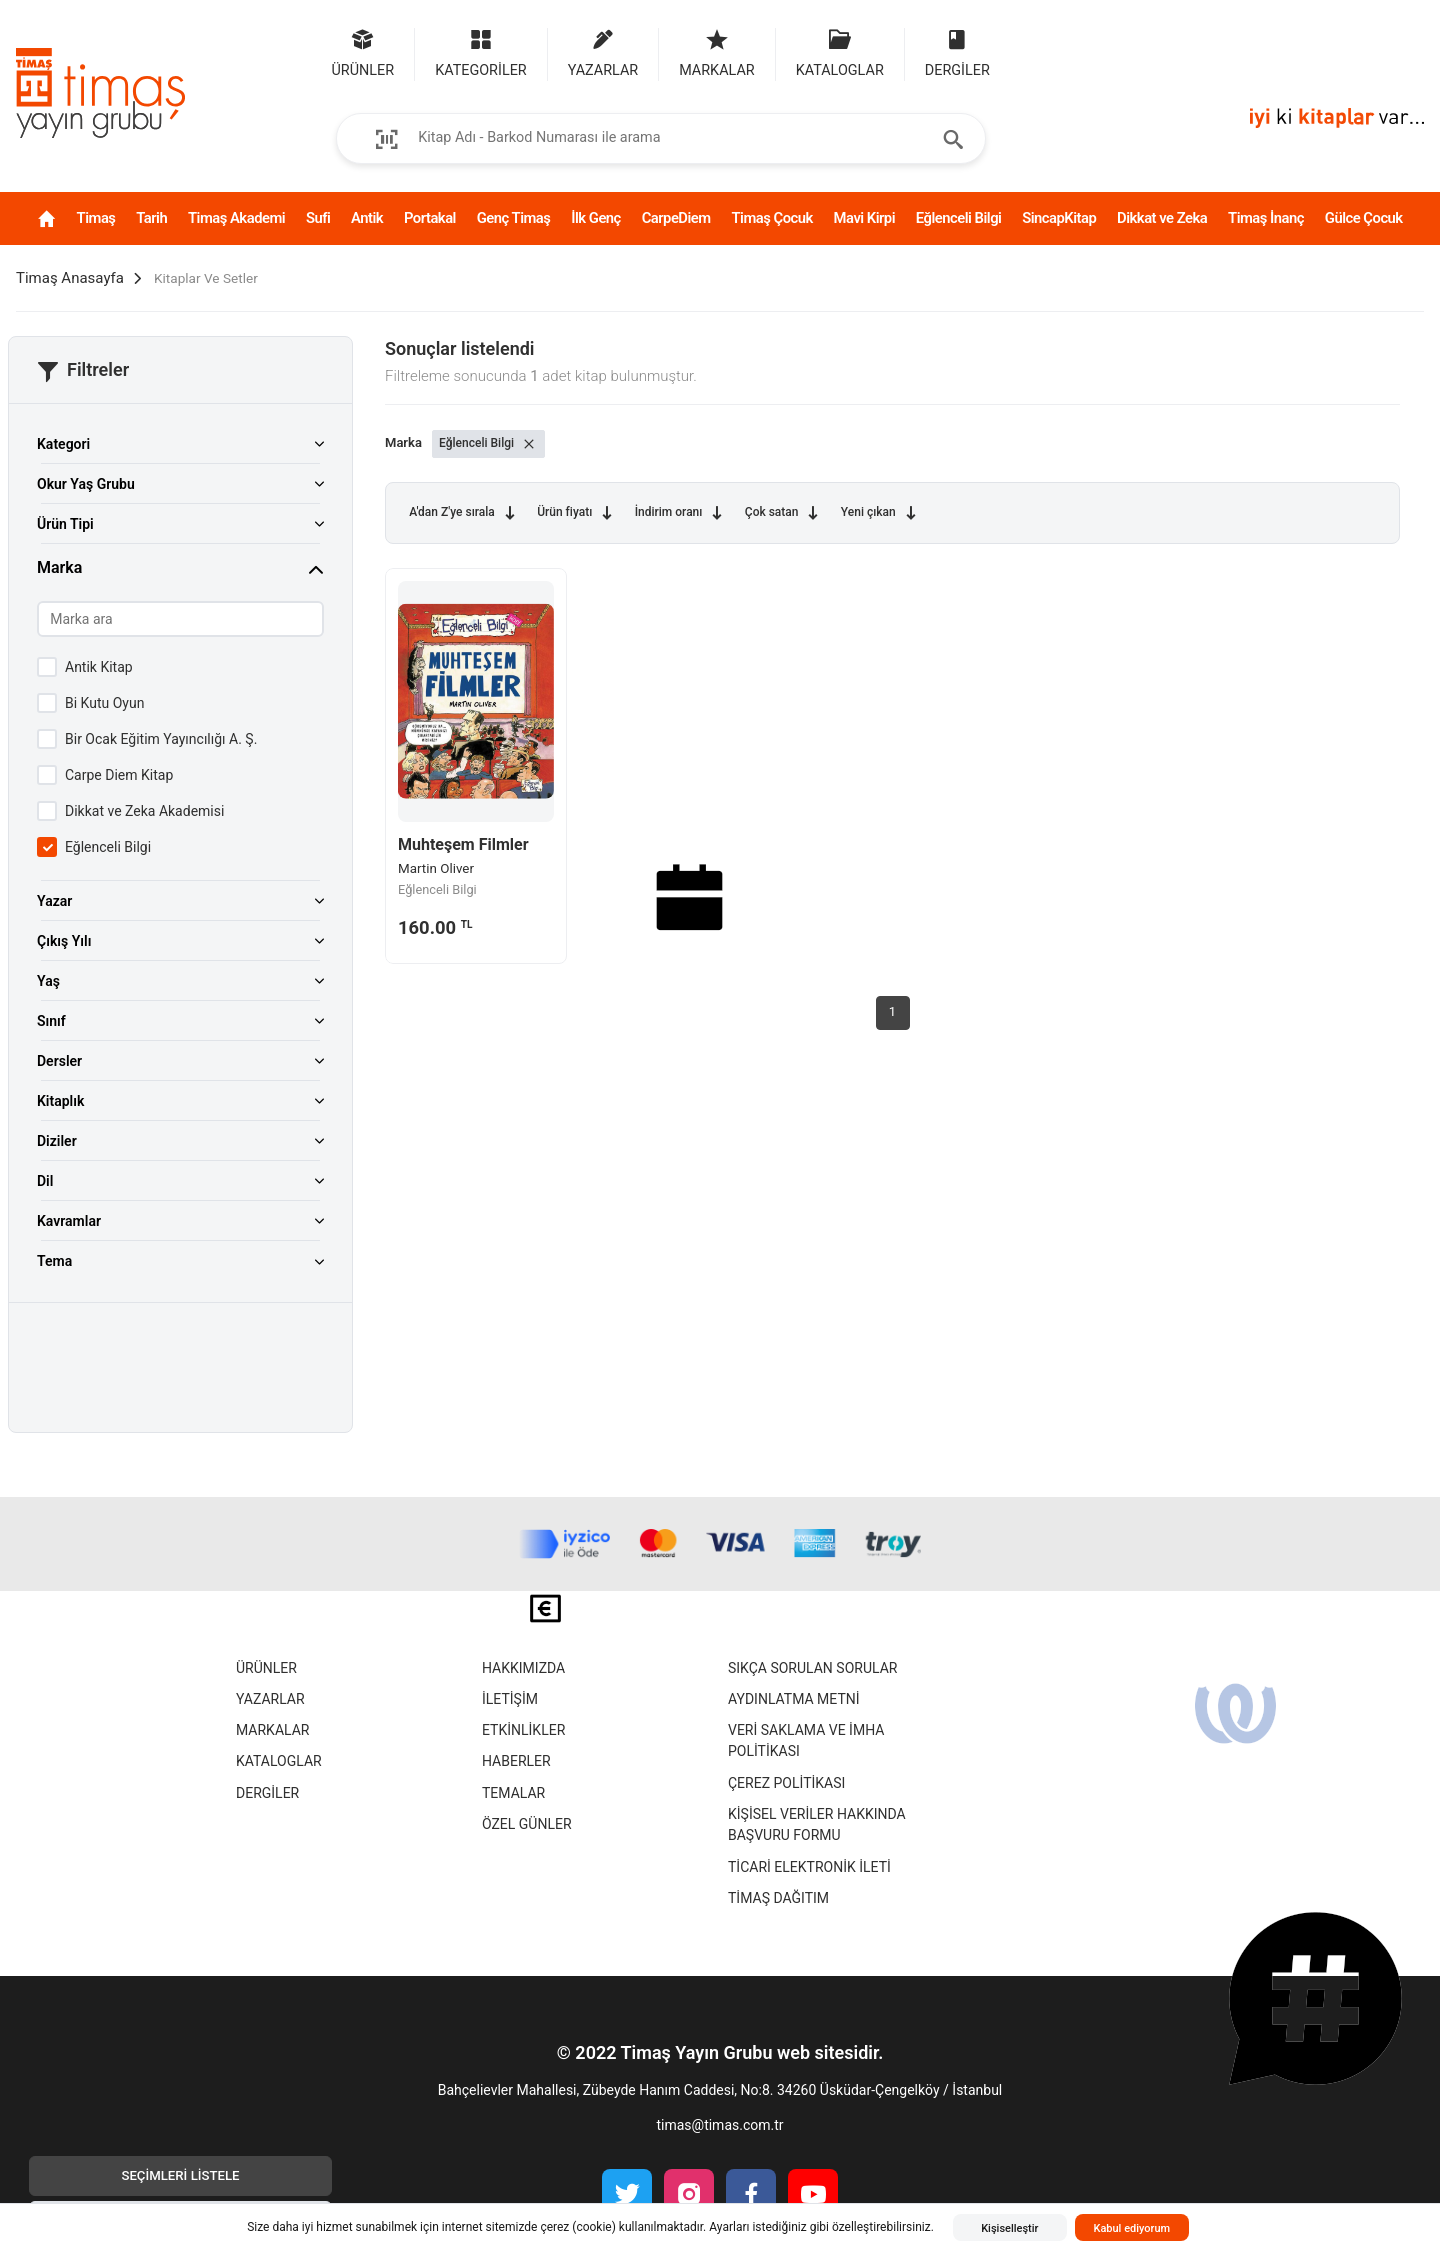 The image size is (1440, 2251). Describe the element at coordinates (689, 900) in the screenshot. I see `open calendar` at that location.